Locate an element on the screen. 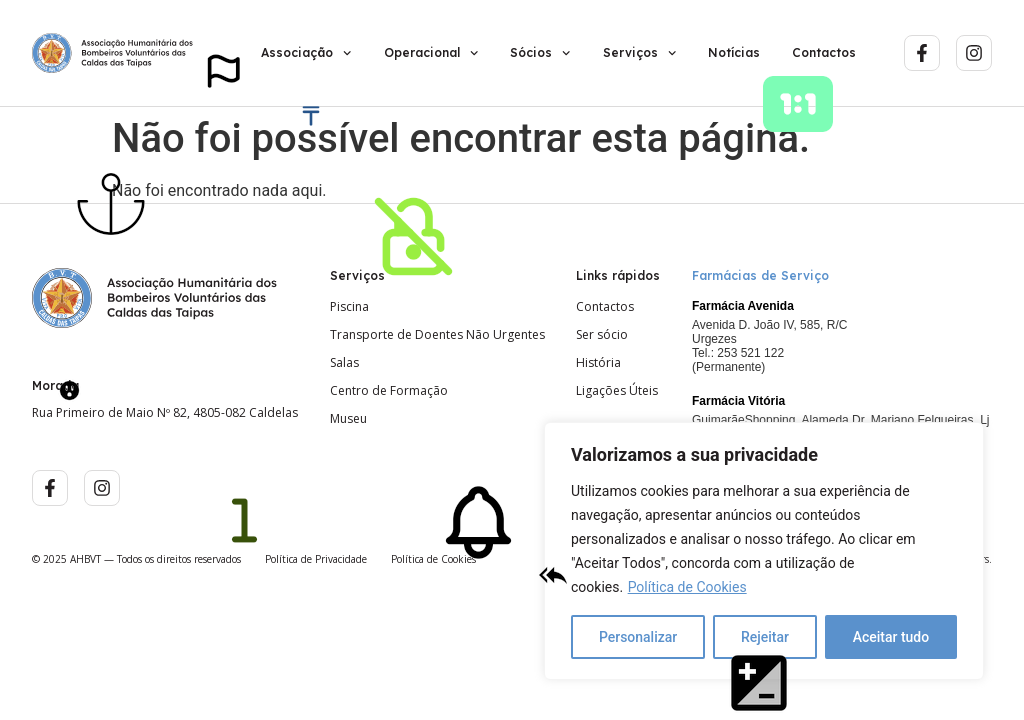 The image size is (1024, 720). reply to all recipients of a message is located at coordinates (553, 575).